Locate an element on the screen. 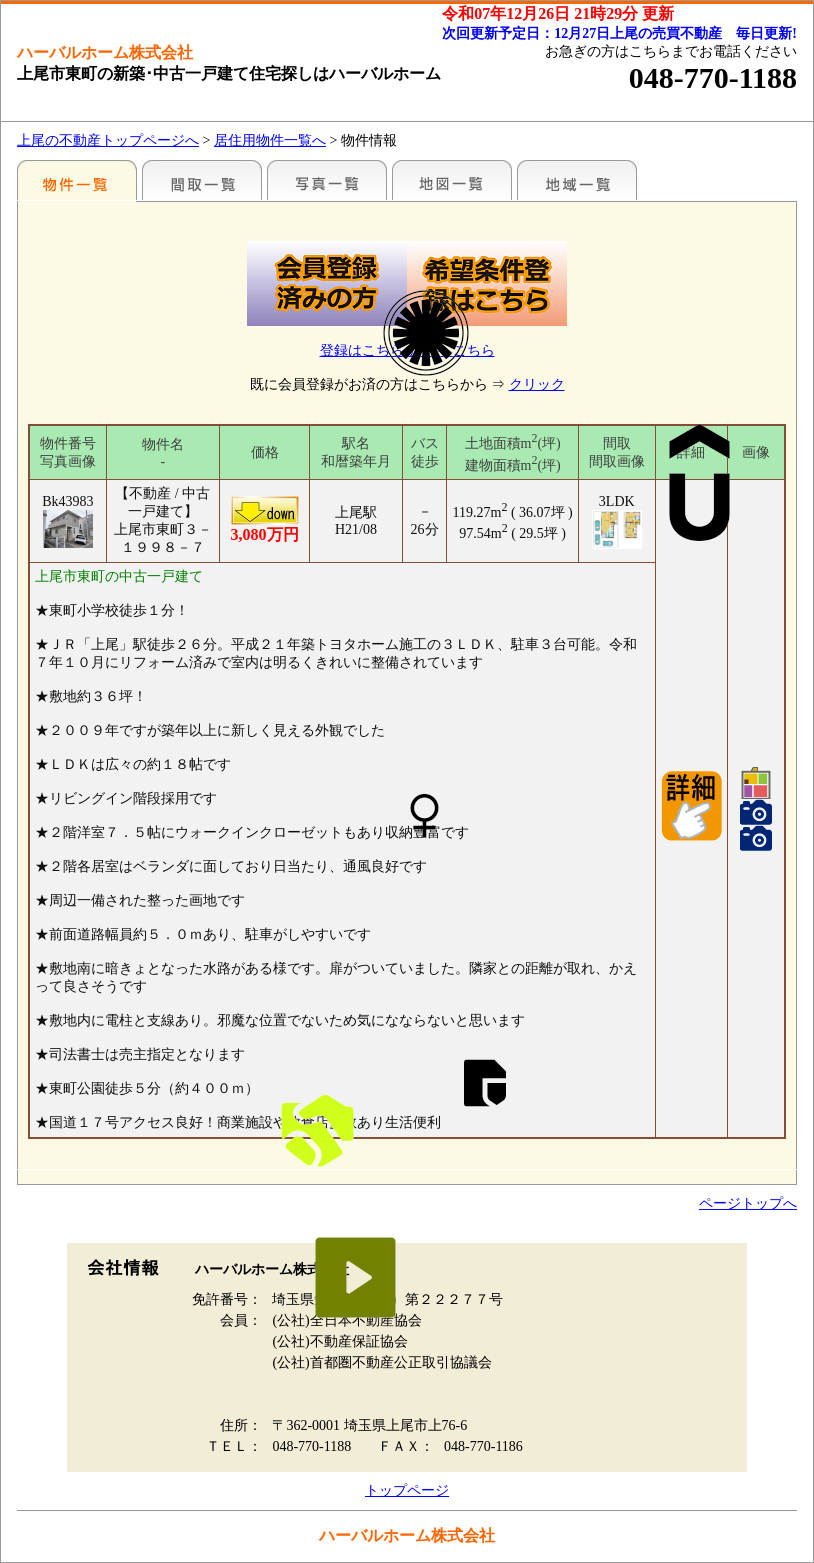 This screenshot has height=1563, width=814. indicates a partnership or collaboration is located at coordinates (319, 1129).